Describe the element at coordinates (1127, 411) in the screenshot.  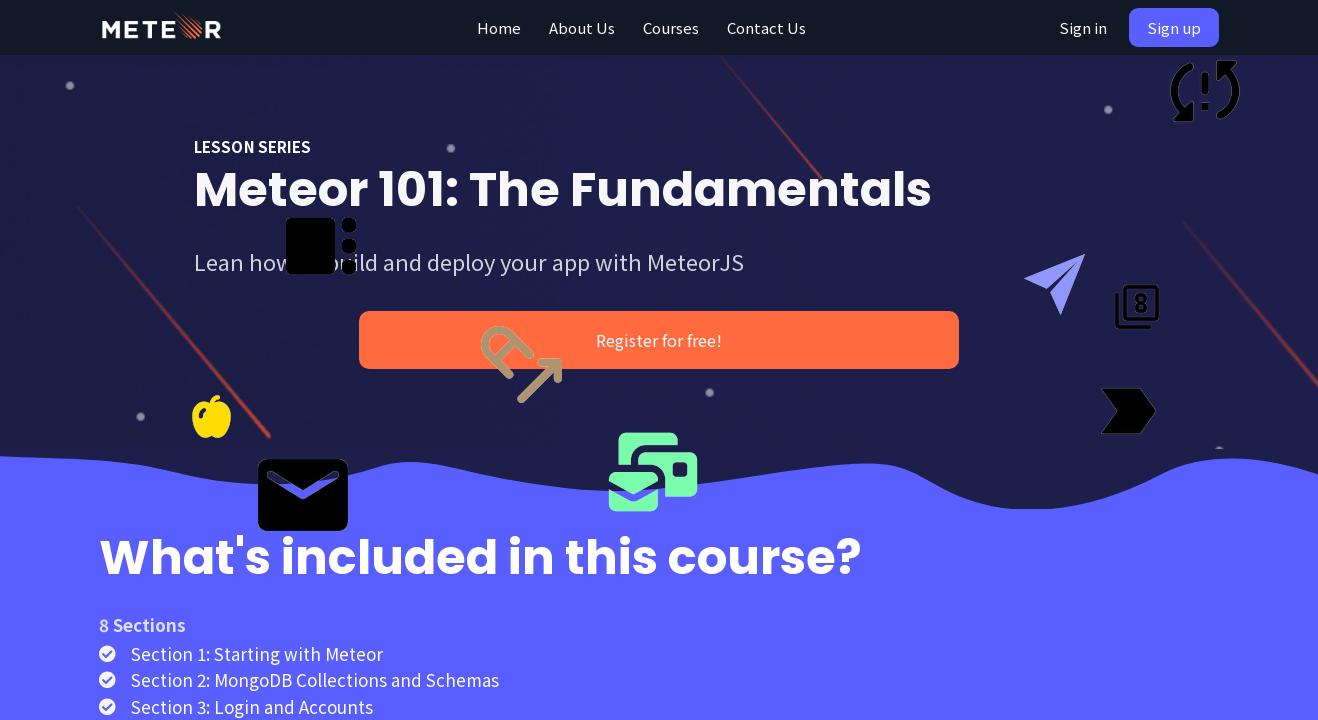
I see `mark message as important` at that location.